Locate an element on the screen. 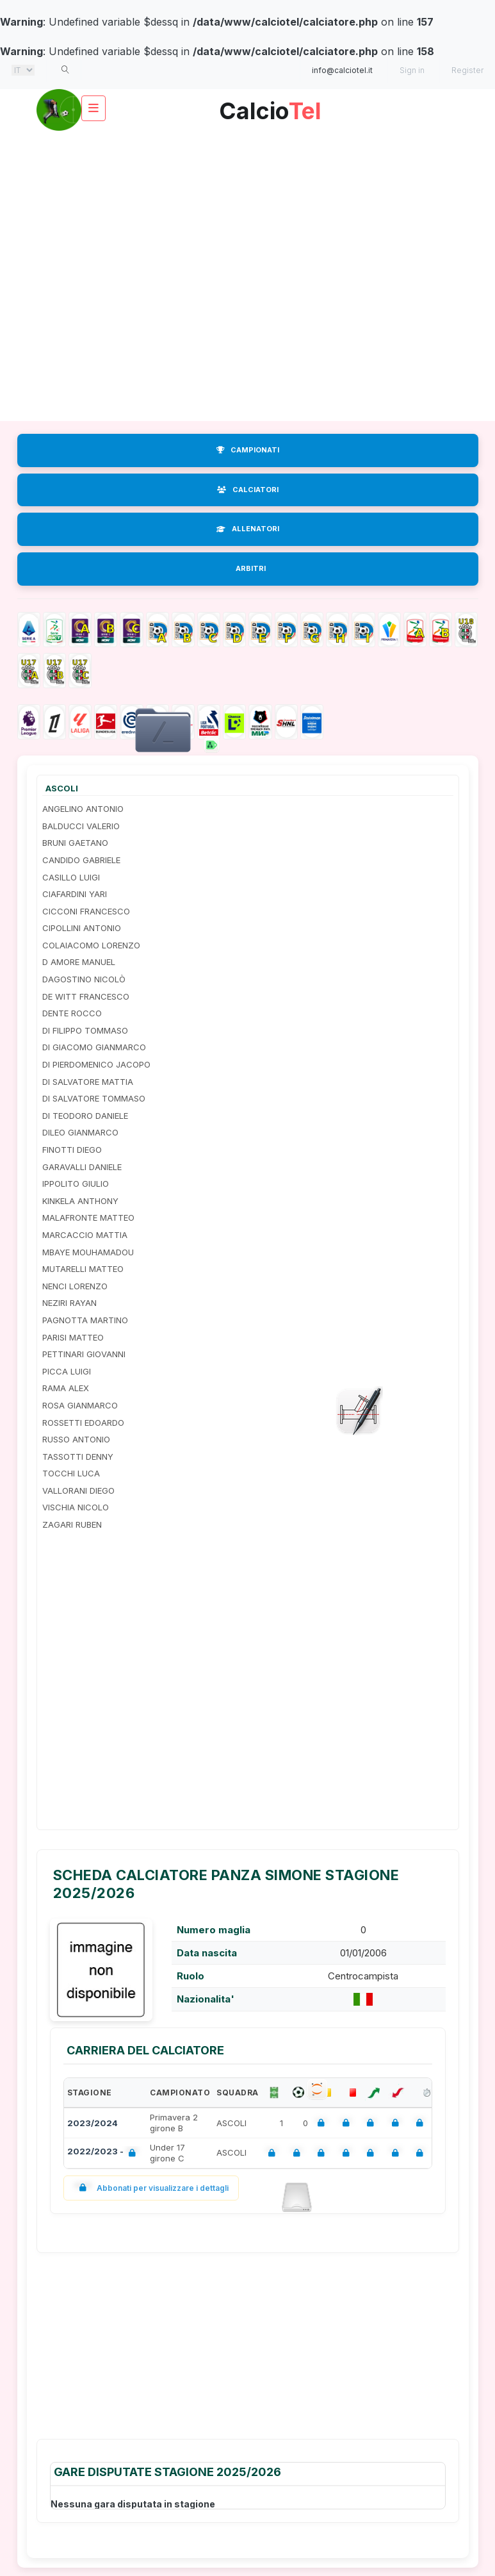 The height and width of the screenshot is (2576, 495). access scanner device settings is located at coordinates (296, 2197).